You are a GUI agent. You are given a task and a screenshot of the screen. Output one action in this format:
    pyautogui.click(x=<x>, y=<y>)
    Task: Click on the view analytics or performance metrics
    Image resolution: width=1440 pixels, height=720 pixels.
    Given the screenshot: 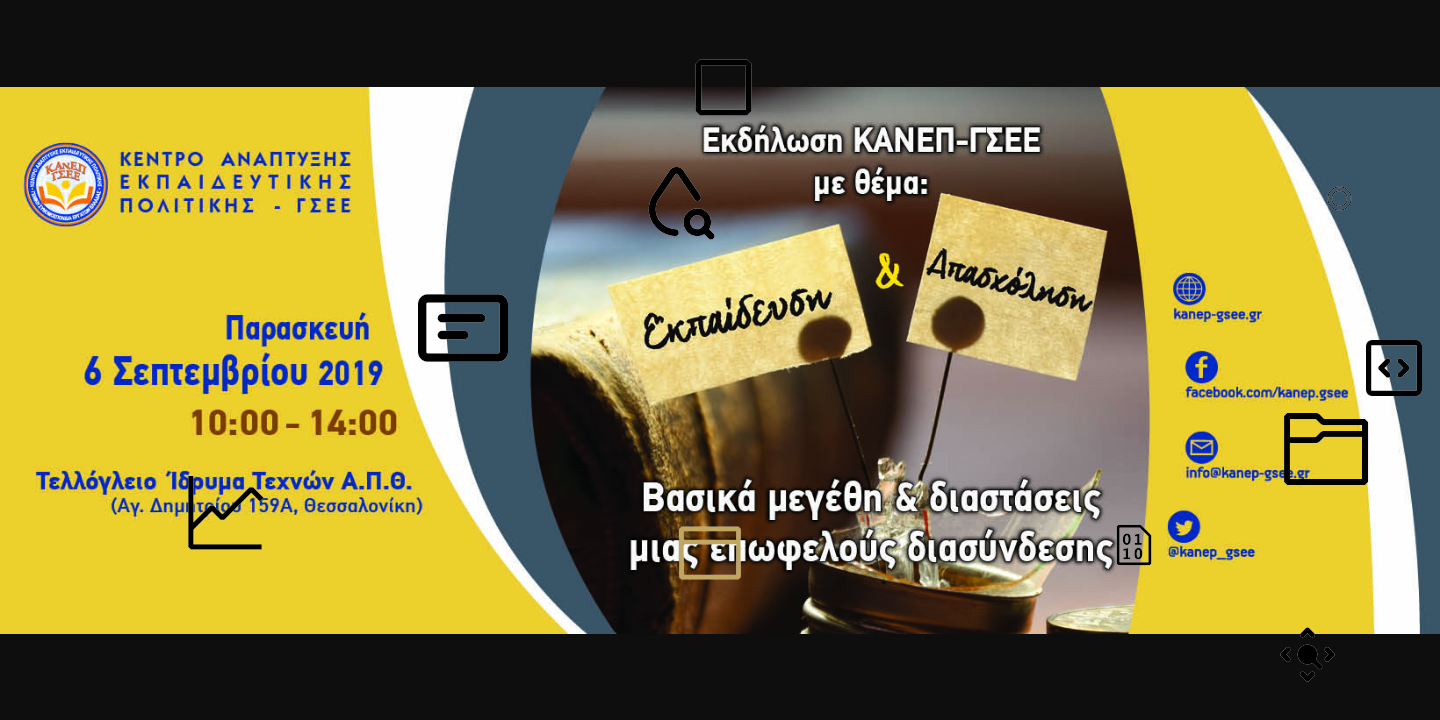 What is the action you would take?
    pyautogui.click(x=225, y=518)
    